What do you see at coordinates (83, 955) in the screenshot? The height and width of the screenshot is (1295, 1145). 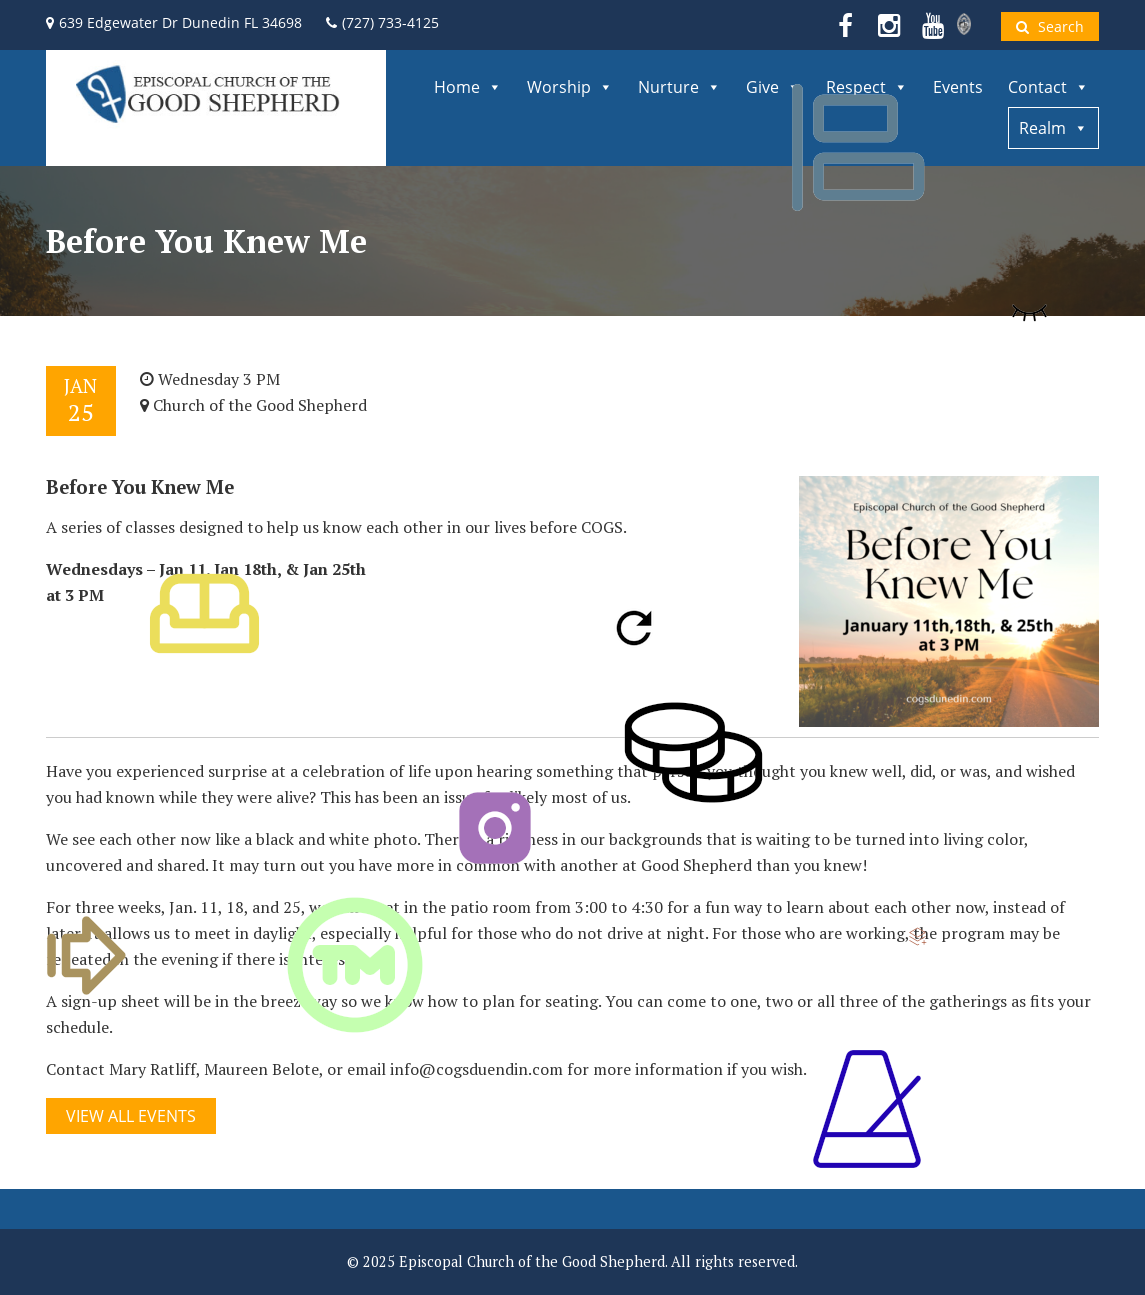 I see `move forward or proceed to next step` at bounding box center [83, 955].